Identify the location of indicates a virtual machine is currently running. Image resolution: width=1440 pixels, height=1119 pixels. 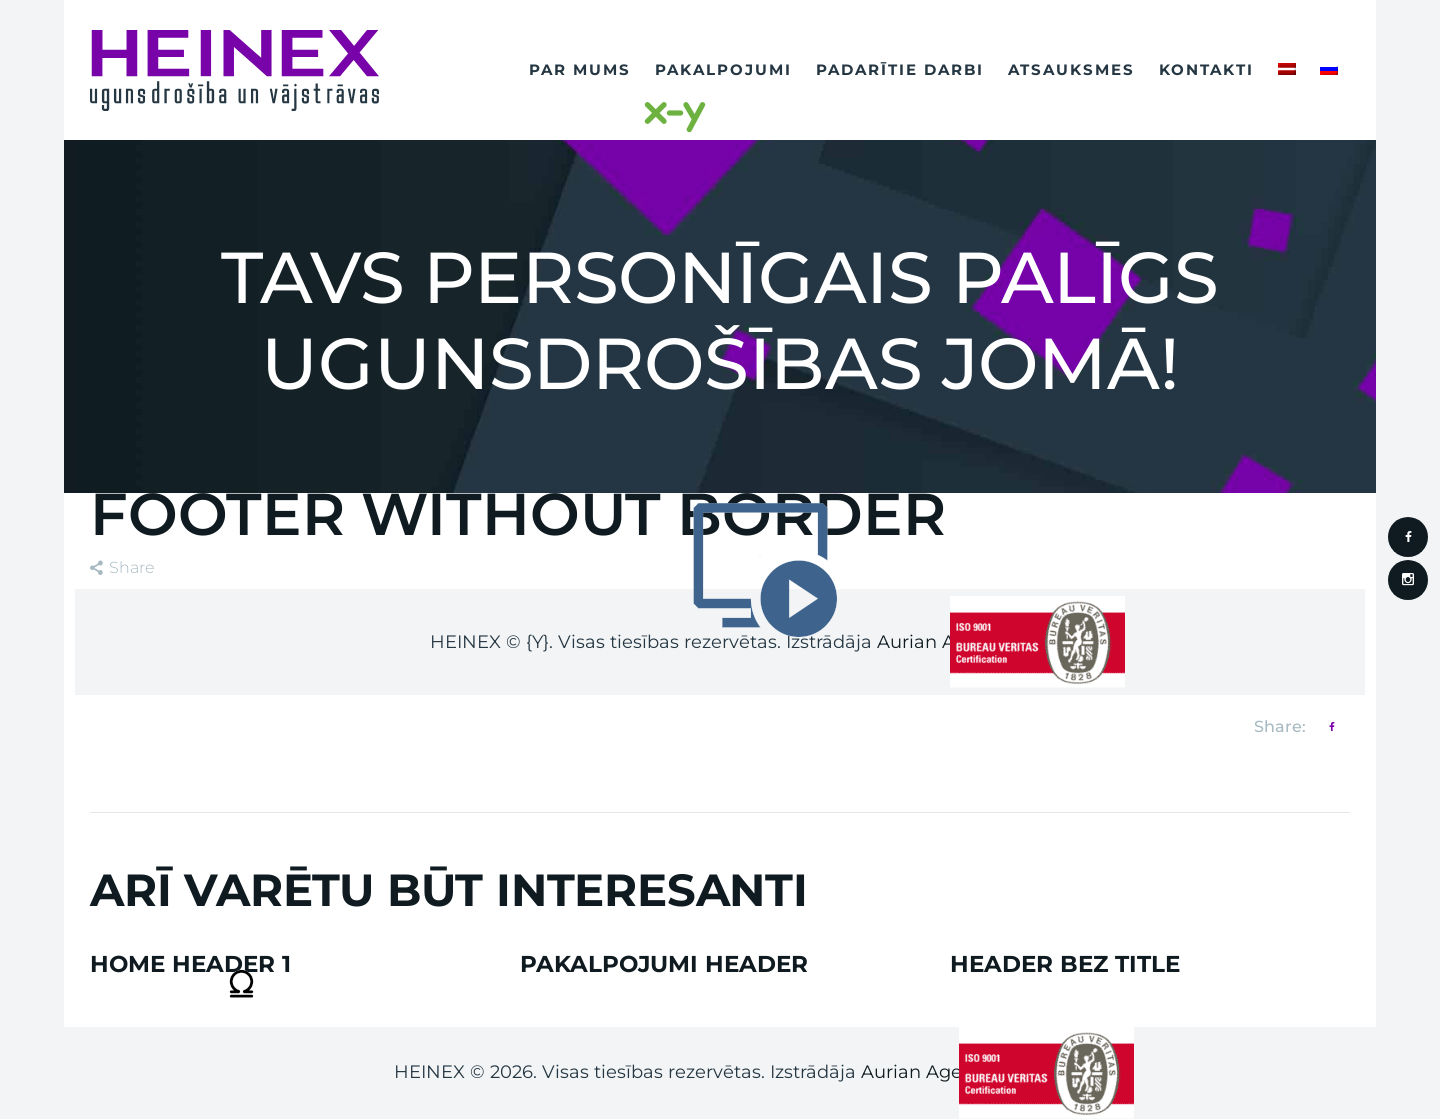
(760, 560).